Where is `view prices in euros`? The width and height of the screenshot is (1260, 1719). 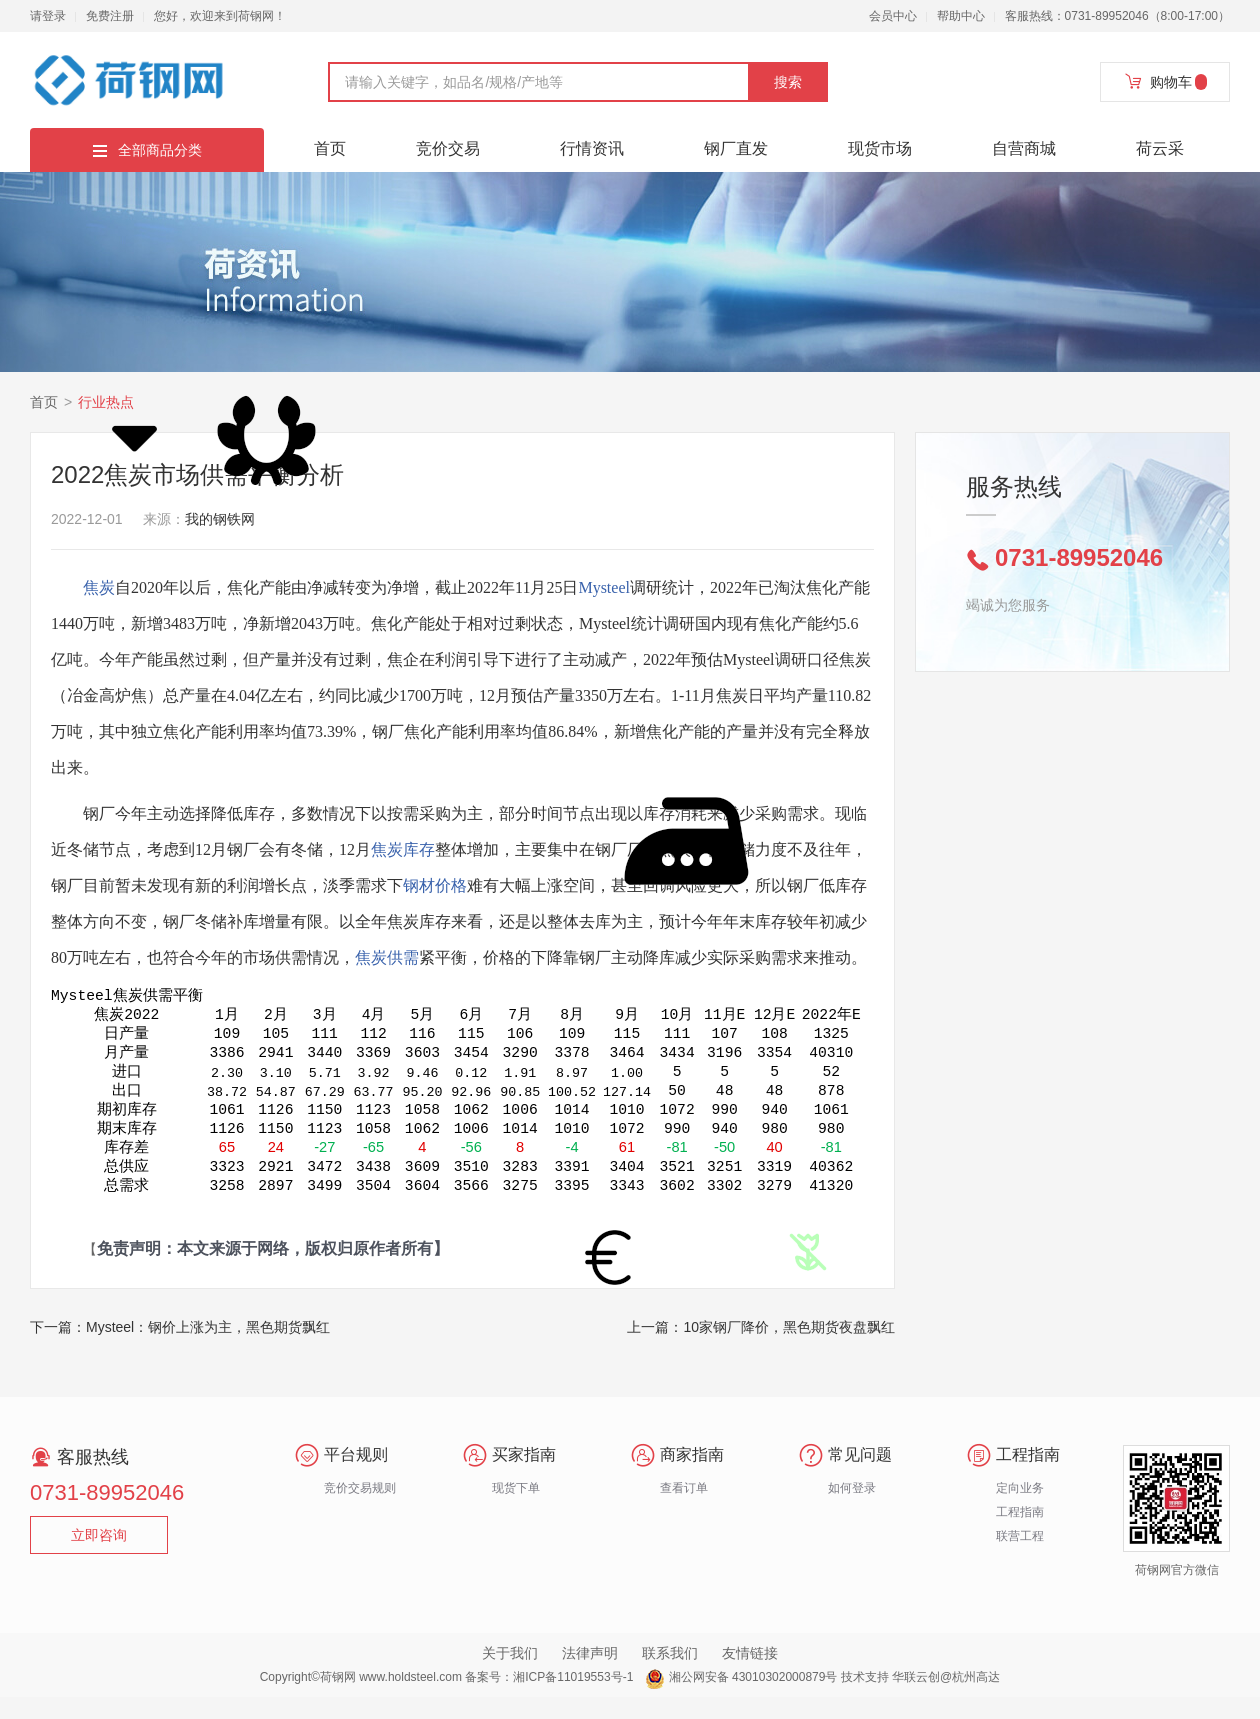
view prices in euros is located at coordinates (612, 1257).